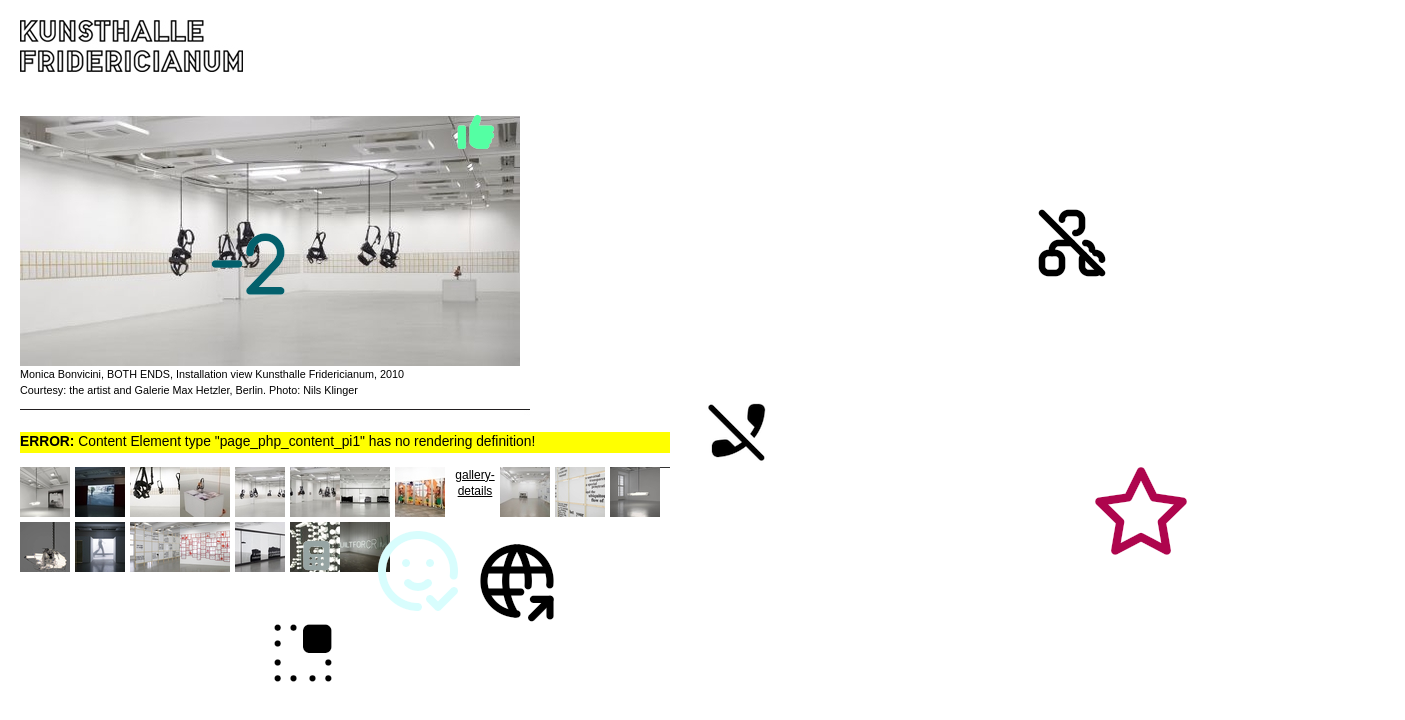 The image size is (1405, 720). I want to click on decrease exposure by 2 stops, so click(250, 264).